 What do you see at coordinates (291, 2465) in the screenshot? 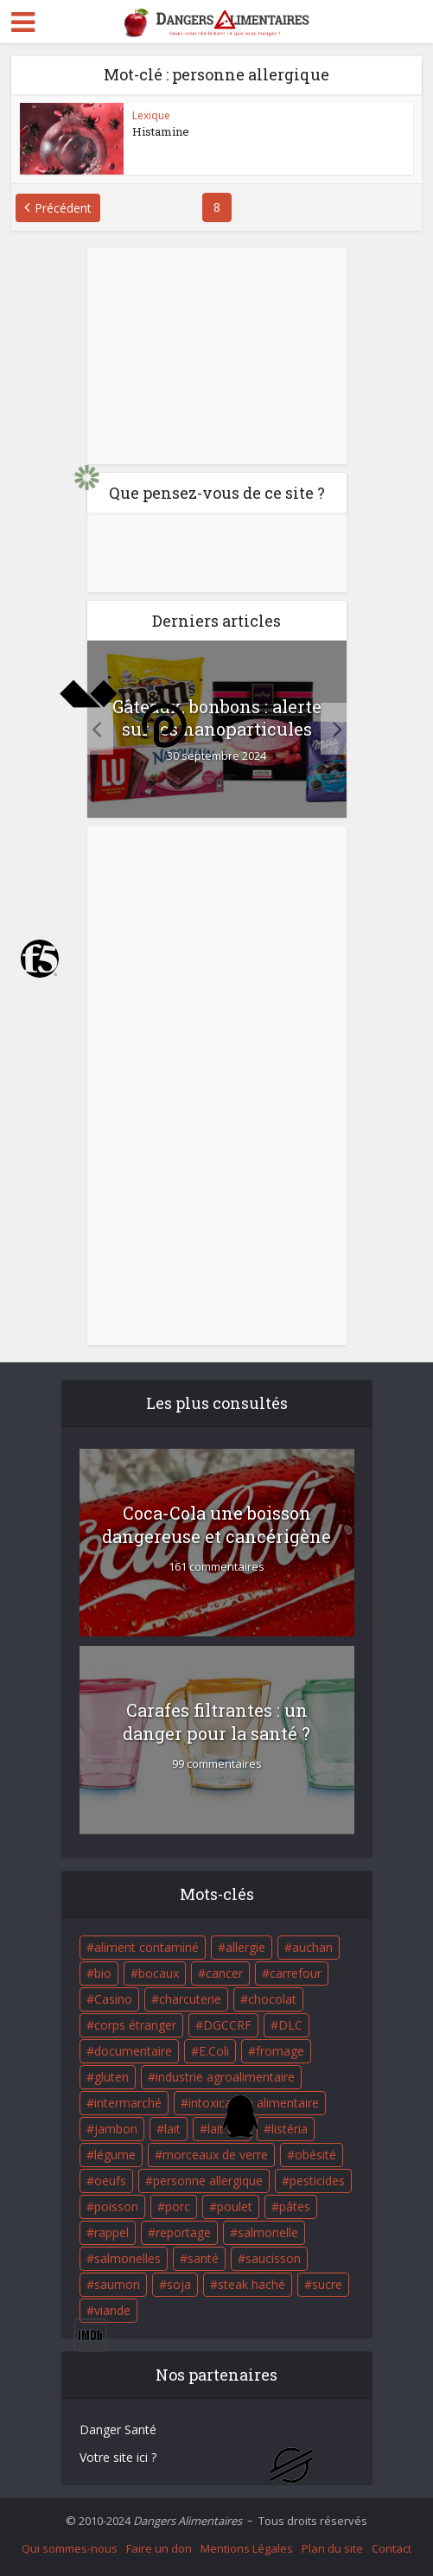
I see `stellar cryptocurrency logo` at bounding box center [291, 2465].